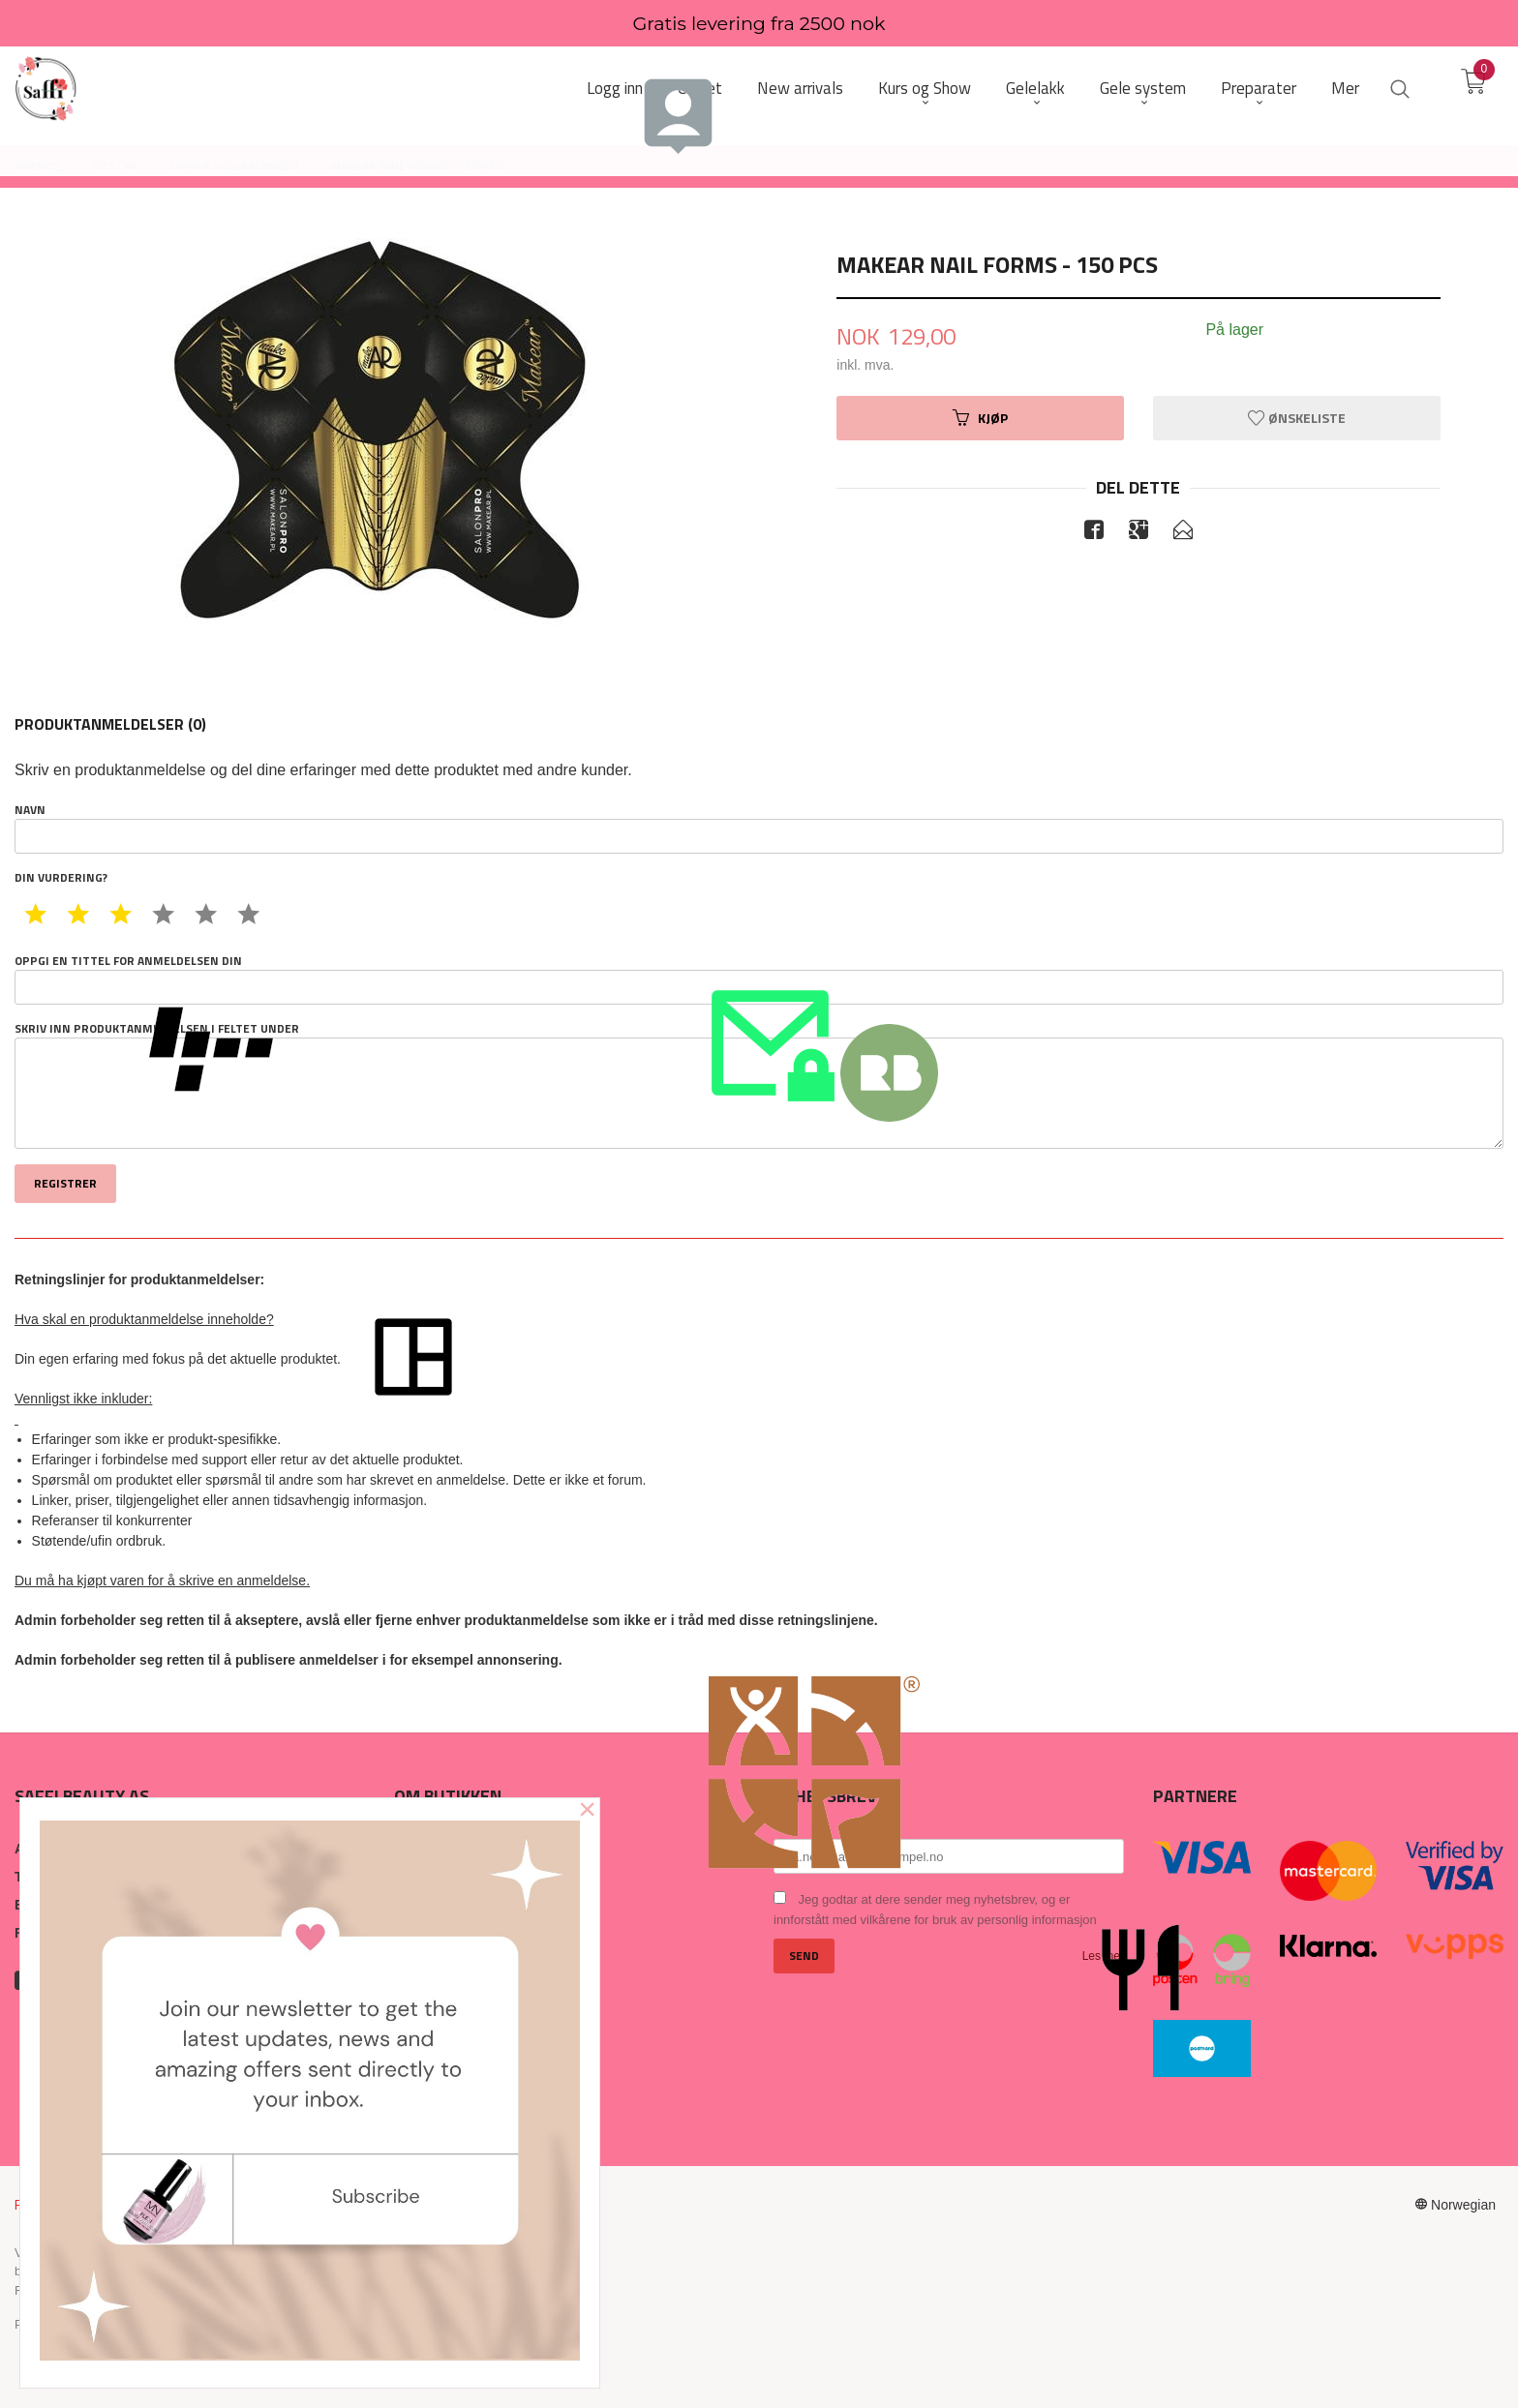 The width and height of the screenshot is (1518, 2408). What do you see at coordinates (814, 1772) in the screenshot?
I see `open the geocaching app` at bounding box center [814, 1772].